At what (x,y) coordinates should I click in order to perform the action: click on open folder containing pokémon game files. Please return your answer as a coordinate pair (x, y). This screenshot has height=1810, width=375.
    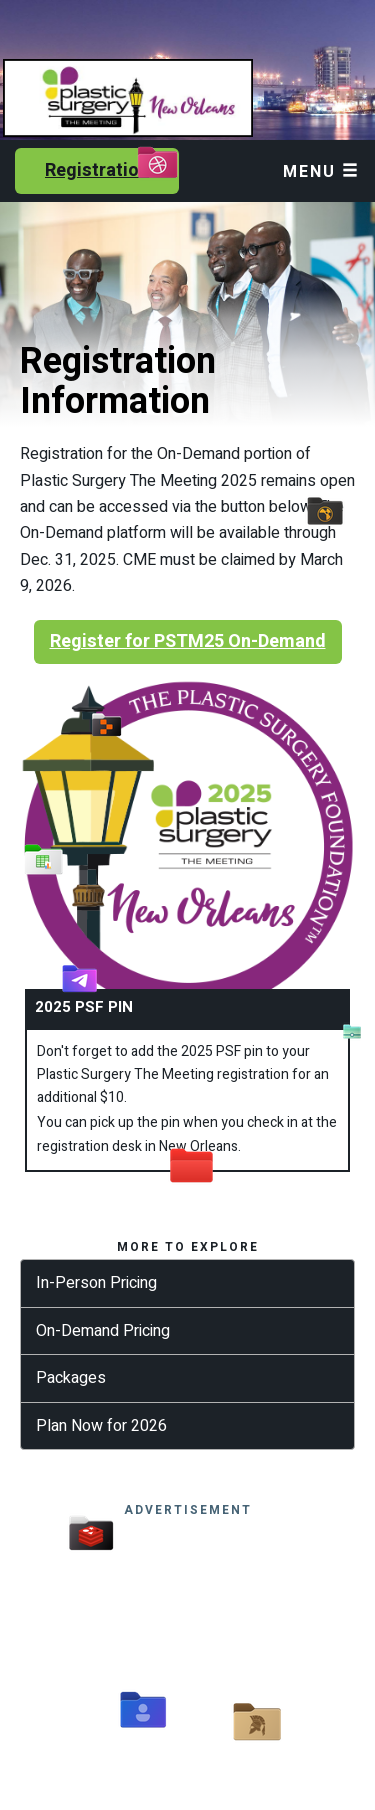
    Looking at the image, I should click on (352, 1032).